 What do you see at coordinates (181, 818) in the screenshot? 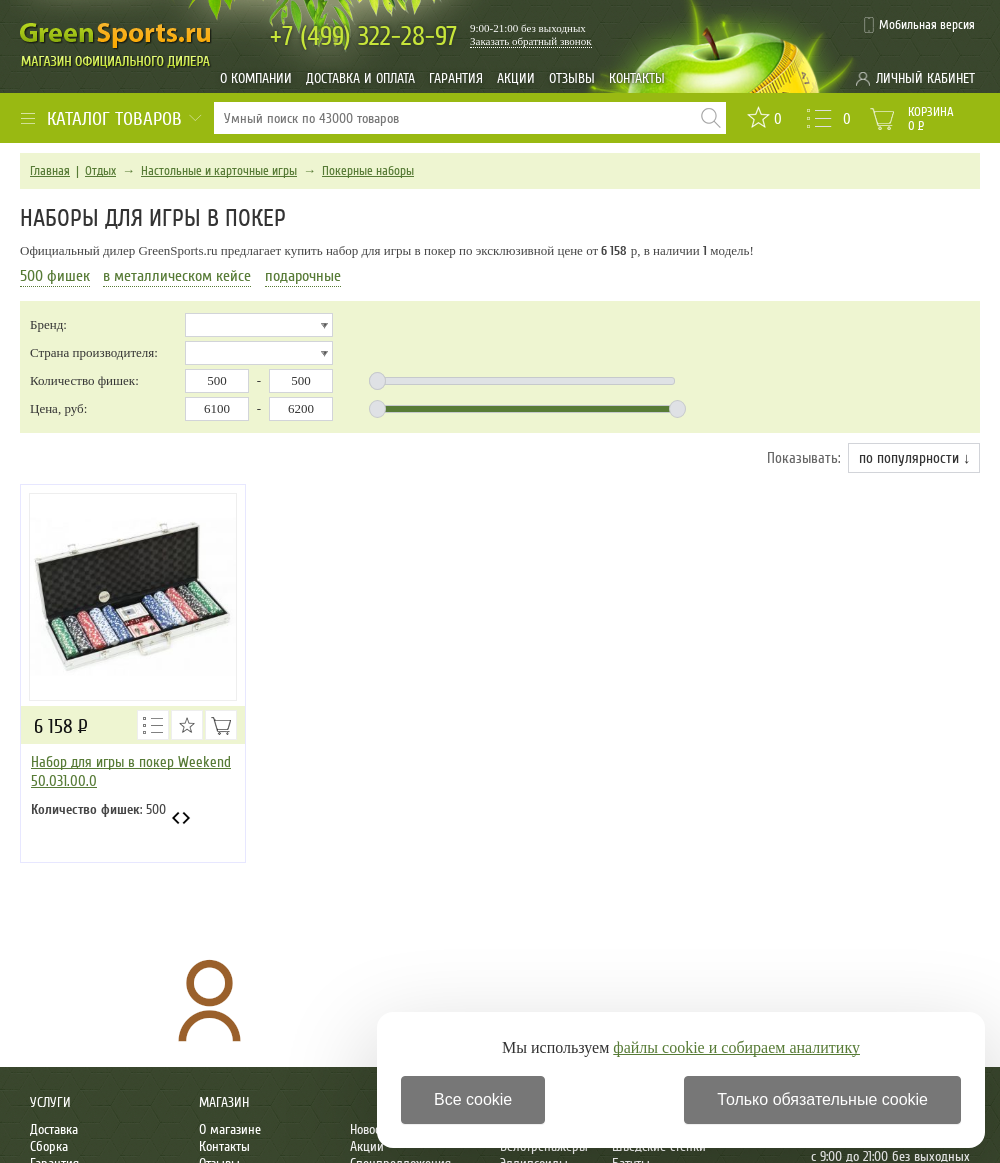
I see `expand content horizontally` at bounding box center [181, 818].